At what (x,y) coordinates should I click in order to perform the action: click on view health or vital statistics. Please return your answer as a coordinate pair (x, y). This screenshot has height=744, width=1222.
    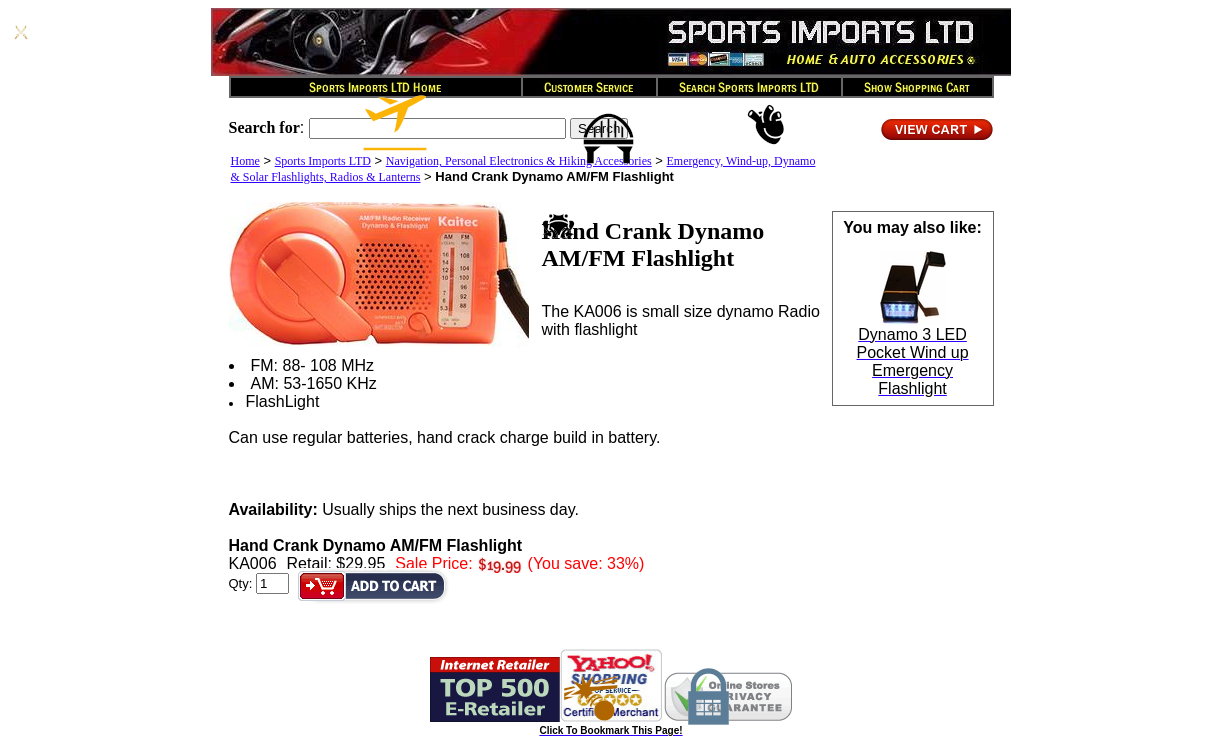
    Looking at the image, I should click on (766, 124).